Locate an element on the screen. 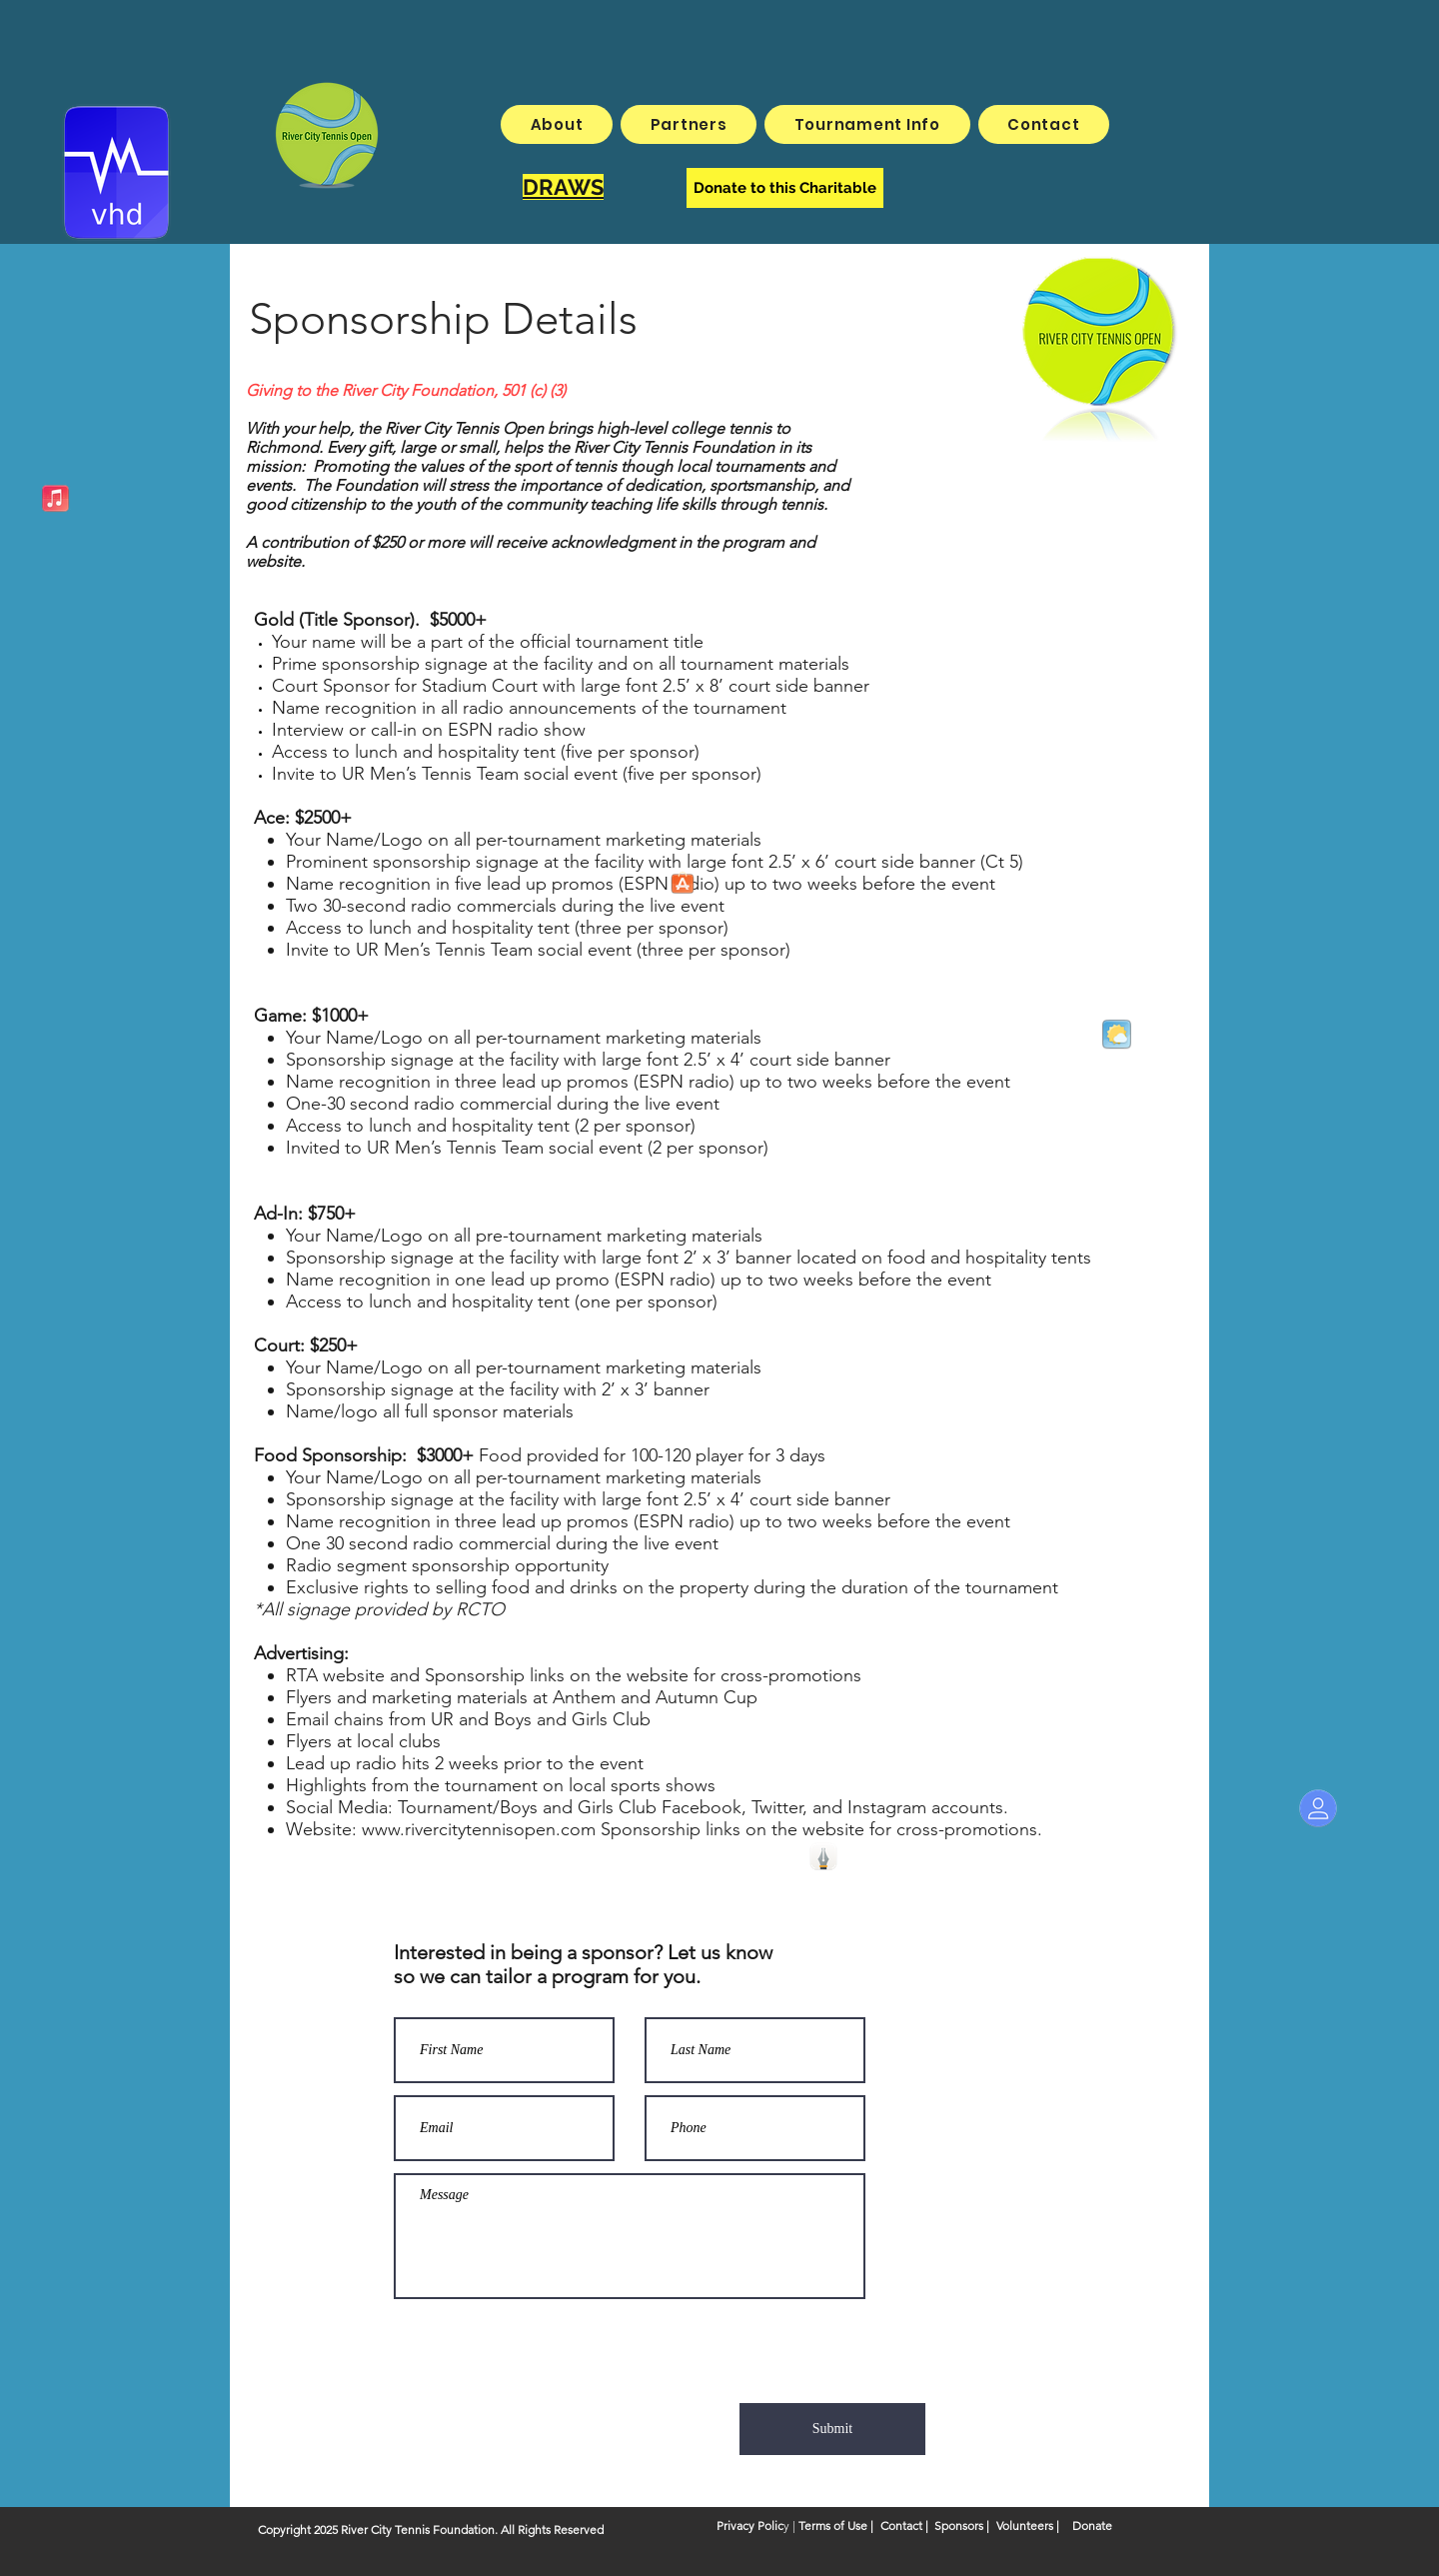  open the music player app is located at coordinates (55, 498).